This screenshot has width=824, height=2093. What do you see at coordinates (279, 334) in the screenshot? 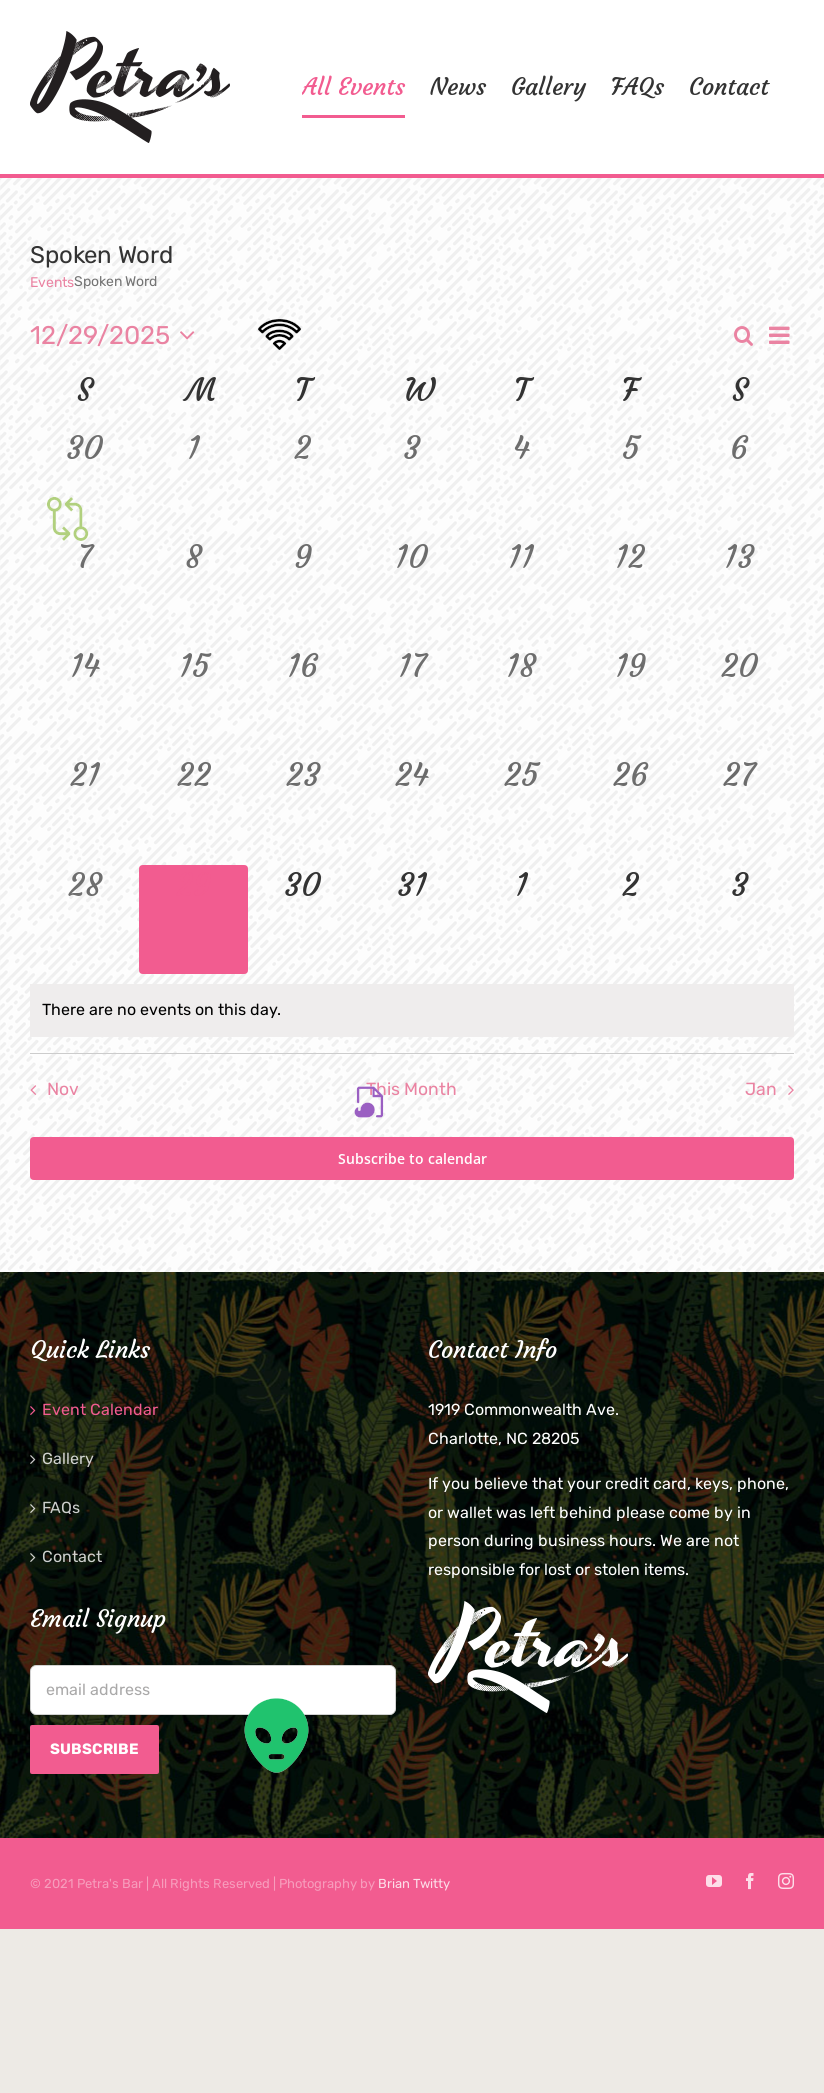
I see `indicates wireless network connection status` at bounding box center [279, 334].